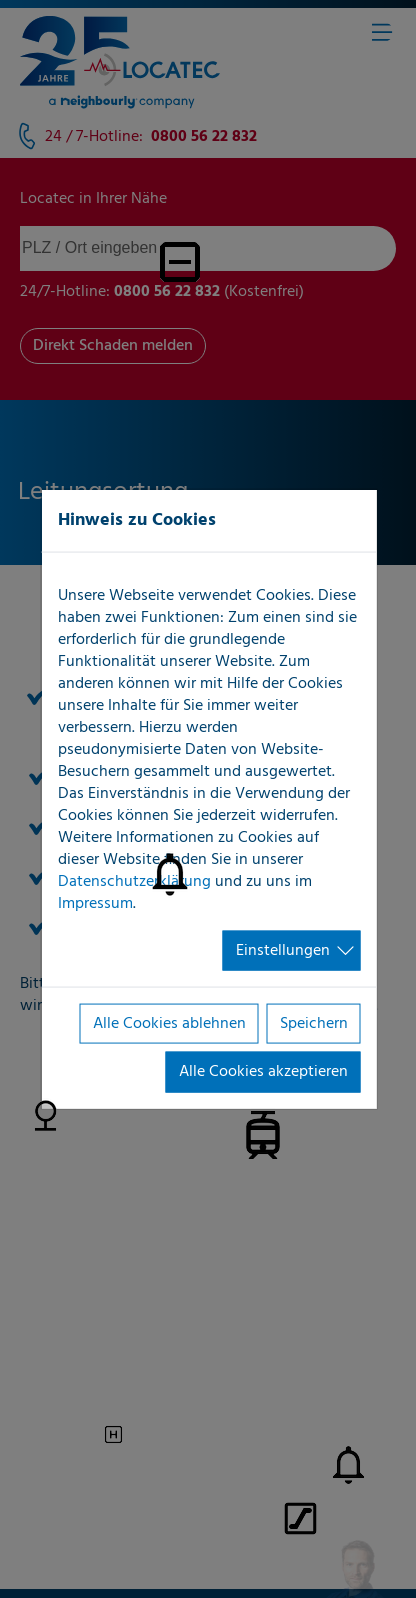  I want to click on indicates escalator location in a building or transit station, so click(300, 1518).